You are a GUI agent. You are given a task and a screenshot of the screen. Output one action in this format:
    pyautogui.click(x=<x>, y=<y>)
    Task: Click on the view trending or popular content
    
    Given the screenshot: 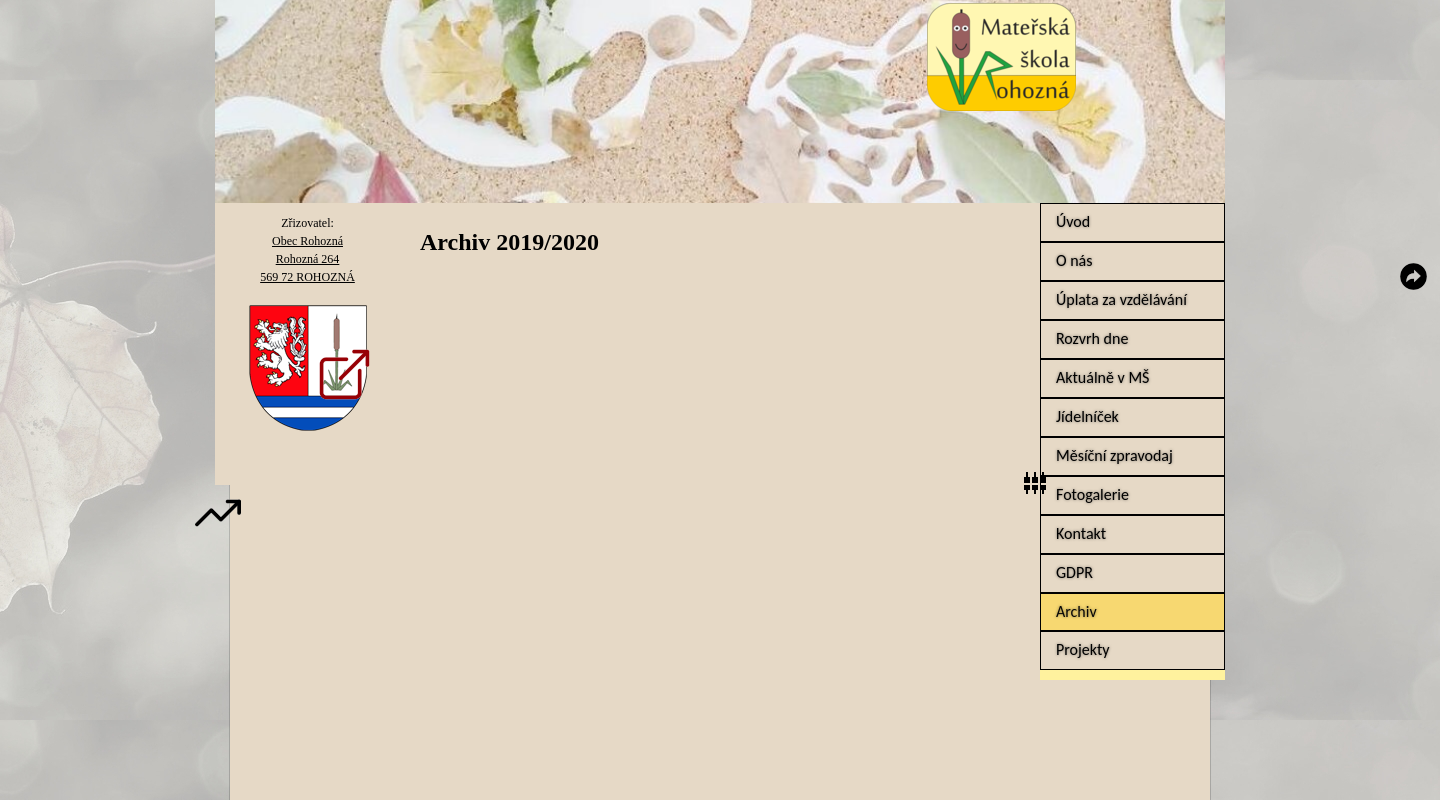 What is the action you would take?
    pyautogui.click(x=218, y=513)
    